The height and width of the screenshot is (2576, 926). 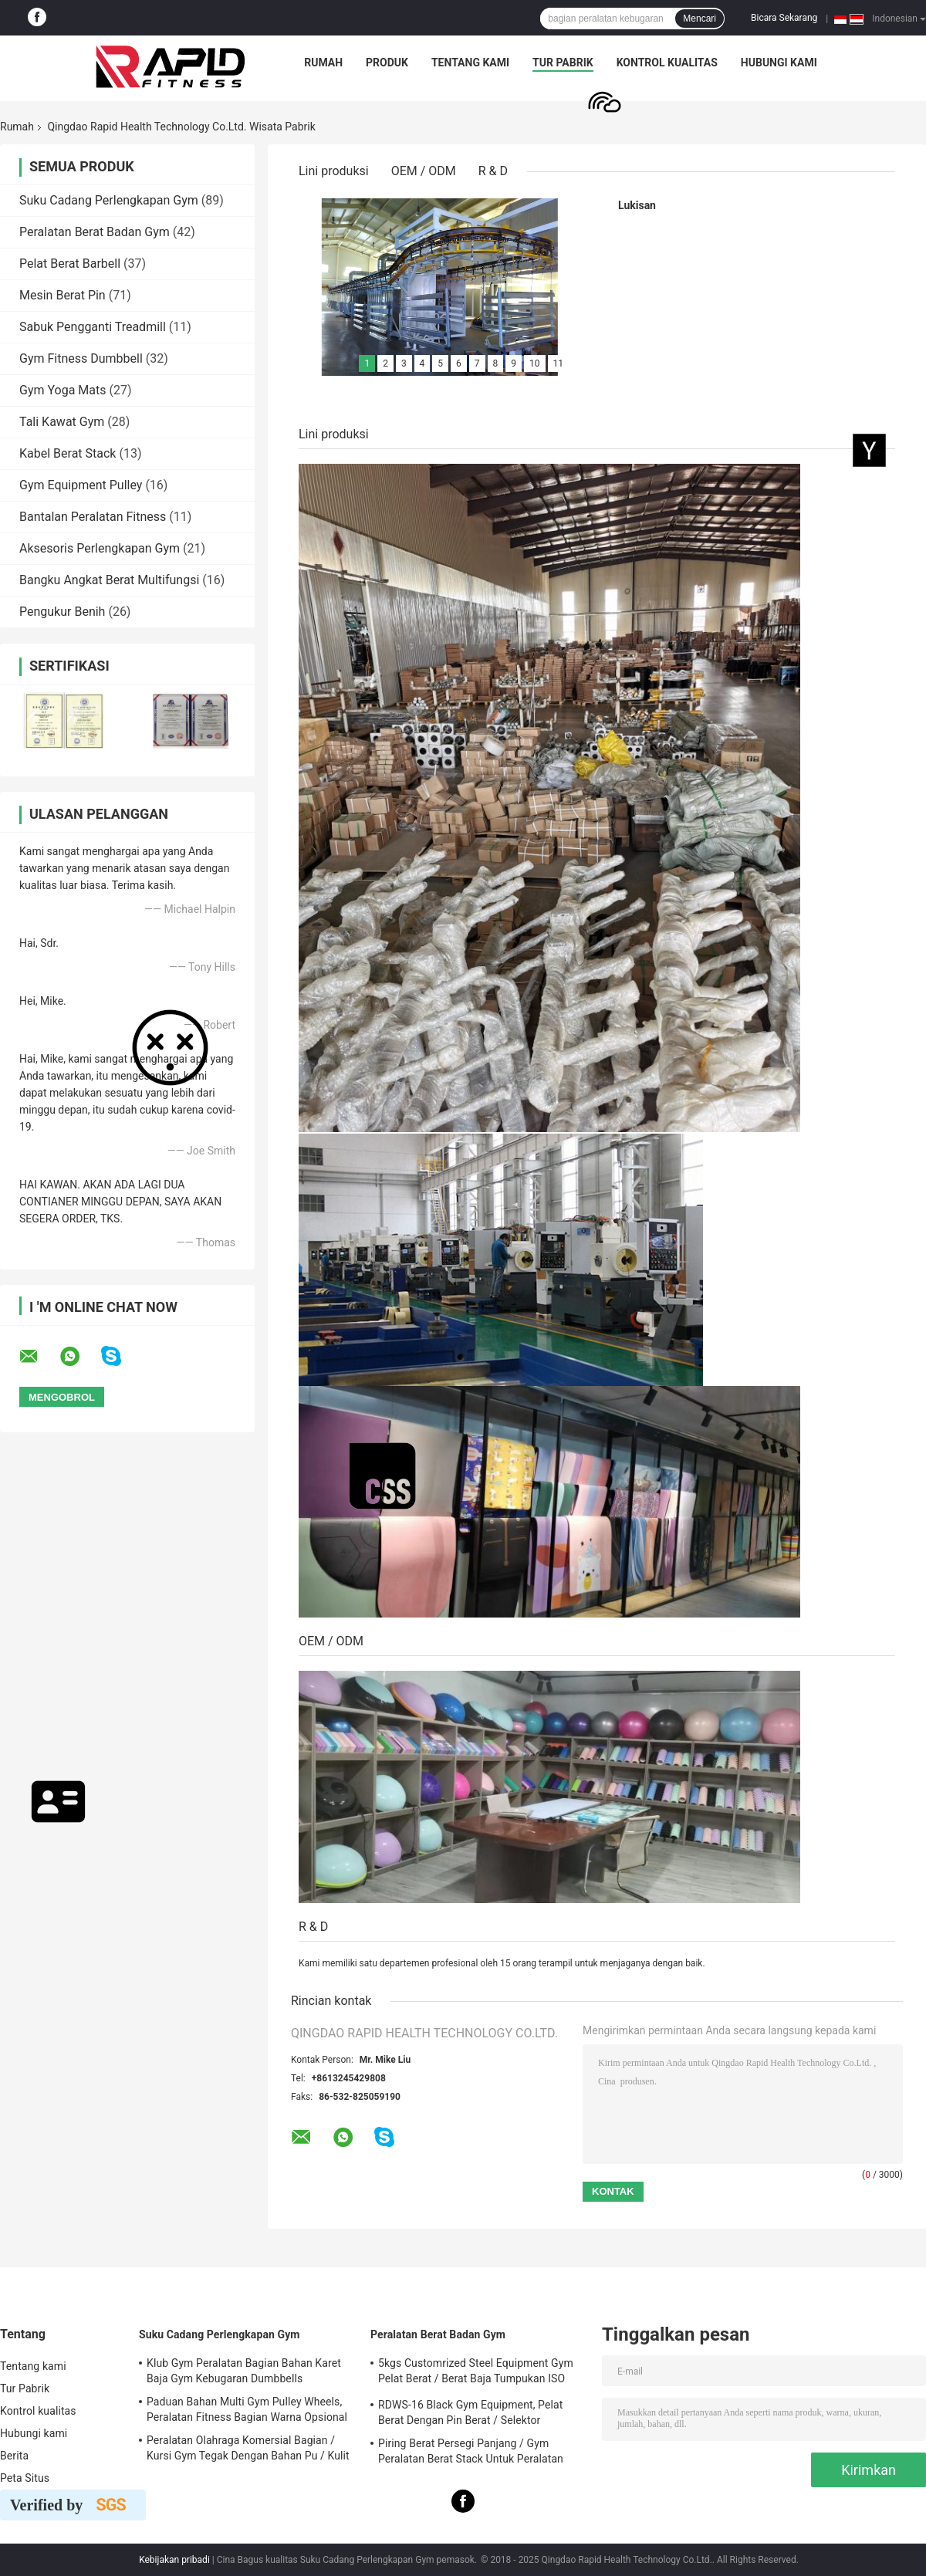 What do you see at coordinates (604, 101) in the screenshot?
I see `view weather information` at bounding box center [604, 101].